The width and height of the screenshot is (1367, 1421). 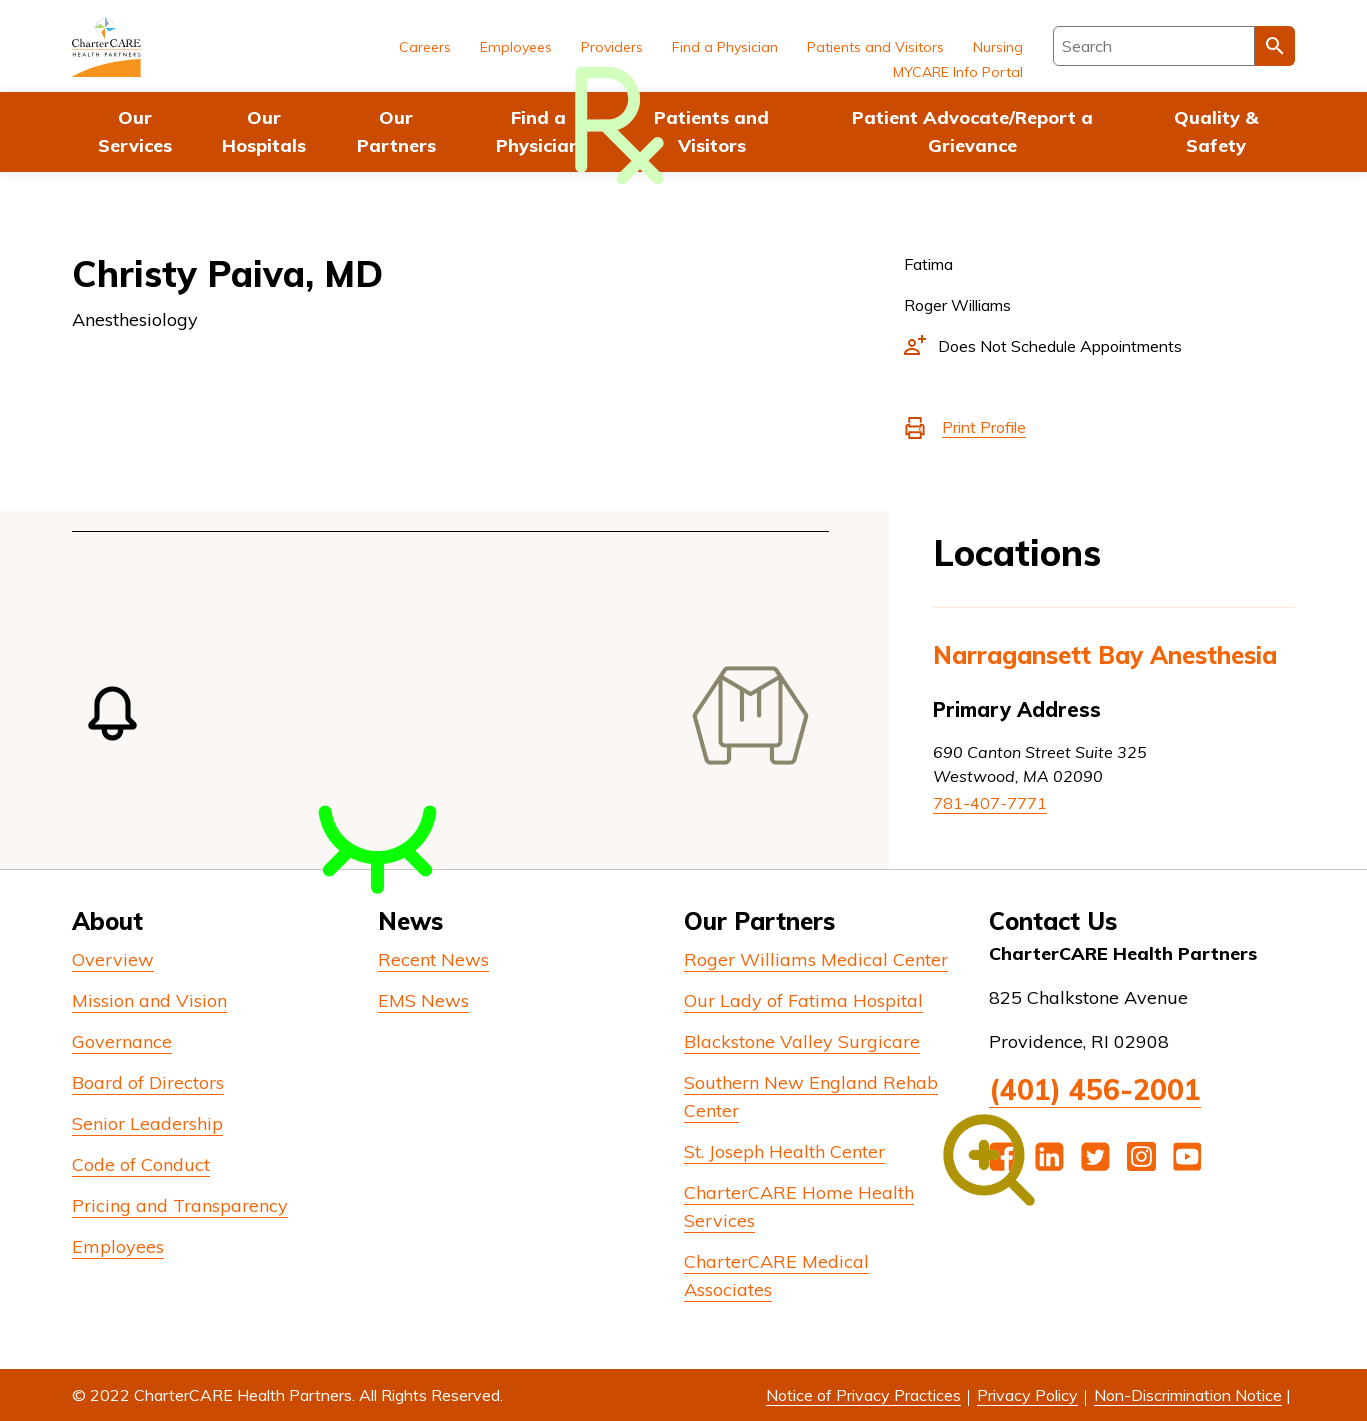 I want to click on hide password or sensitive content, so click(x=377, y=841).